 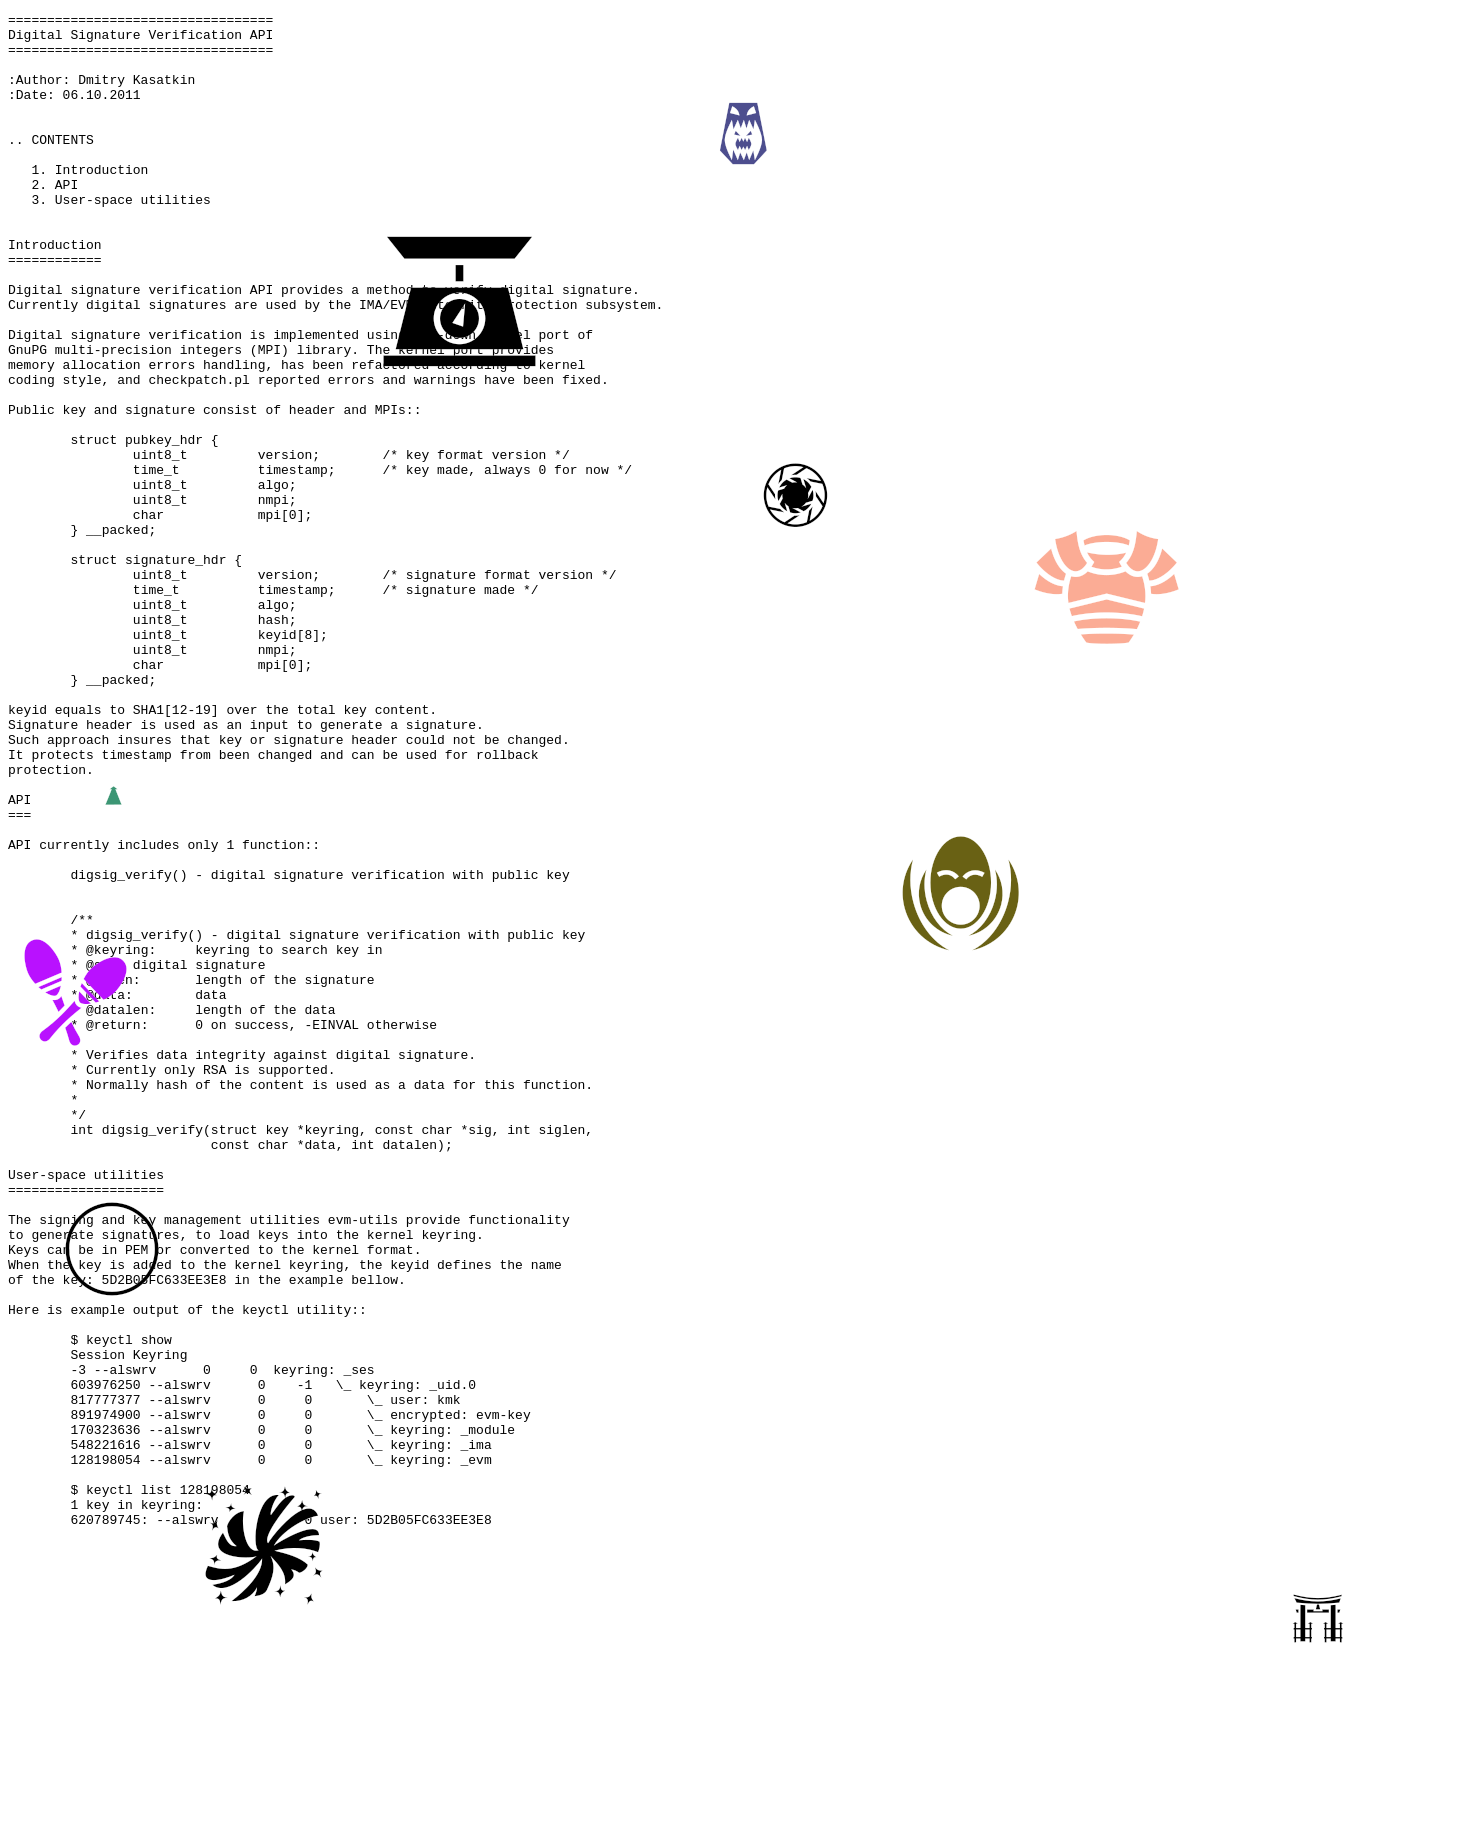 I want to click on equip body armor, so click(x=1106, y=586).